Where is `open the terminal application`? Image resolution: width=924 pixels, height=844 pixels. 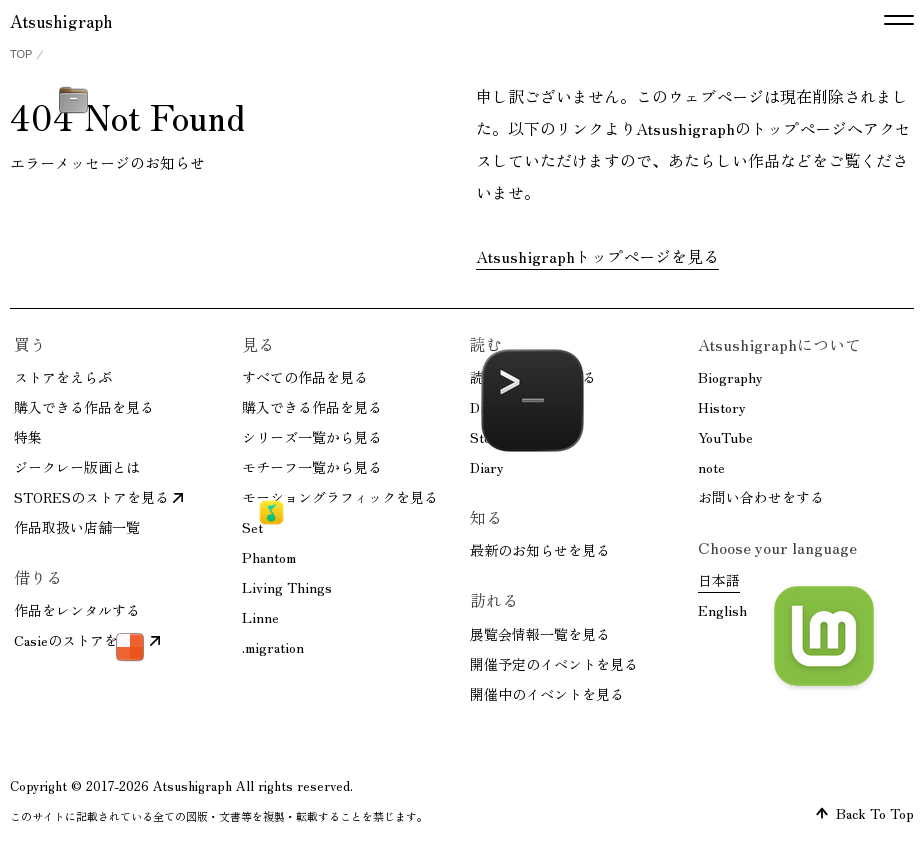 open the terminal application is located at coordinates (532, 400).